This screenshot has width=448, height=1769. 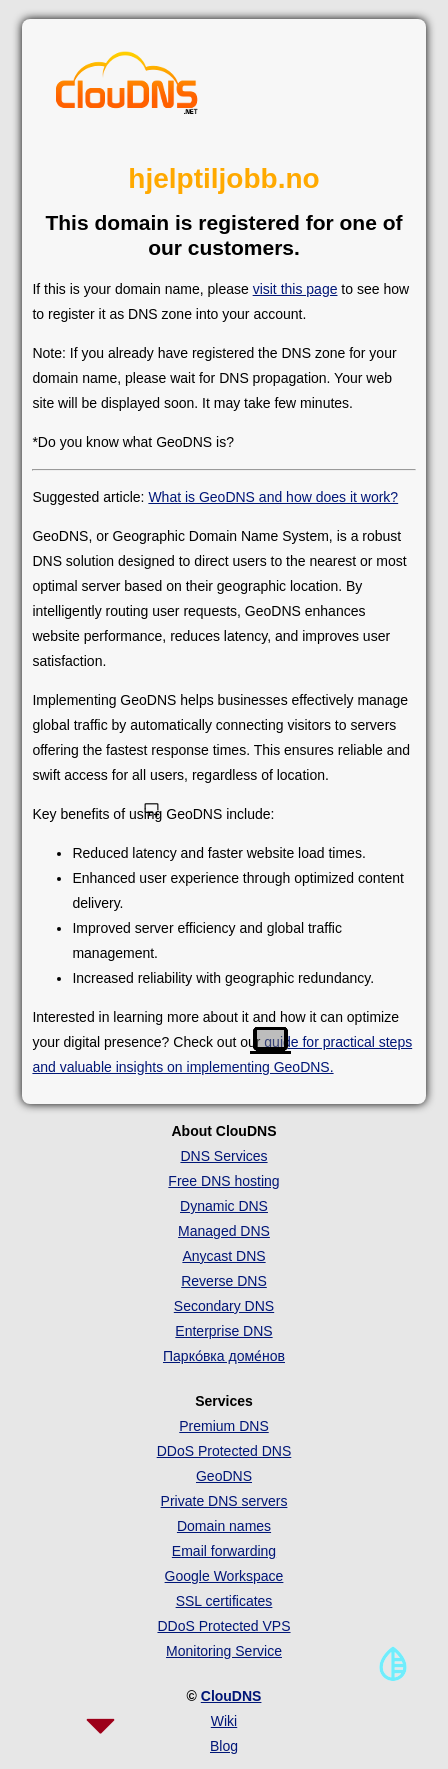 What do you see at coordinates (270, 1040) in the screenshot?
I see `switch to laptop or desktop view` at bounding box center [270, 1040].